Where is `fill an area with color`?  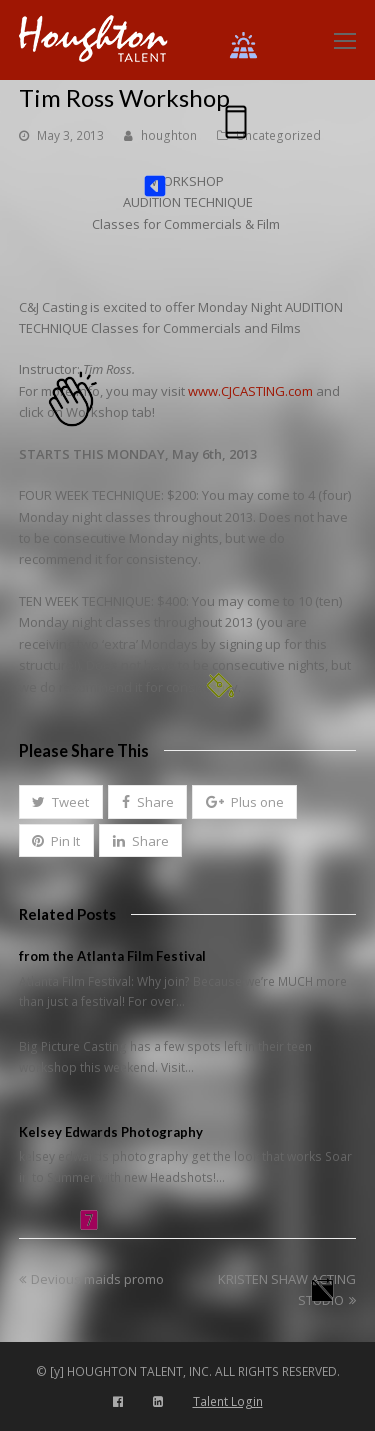 fill an area with color is located at coordinates (220, 686).